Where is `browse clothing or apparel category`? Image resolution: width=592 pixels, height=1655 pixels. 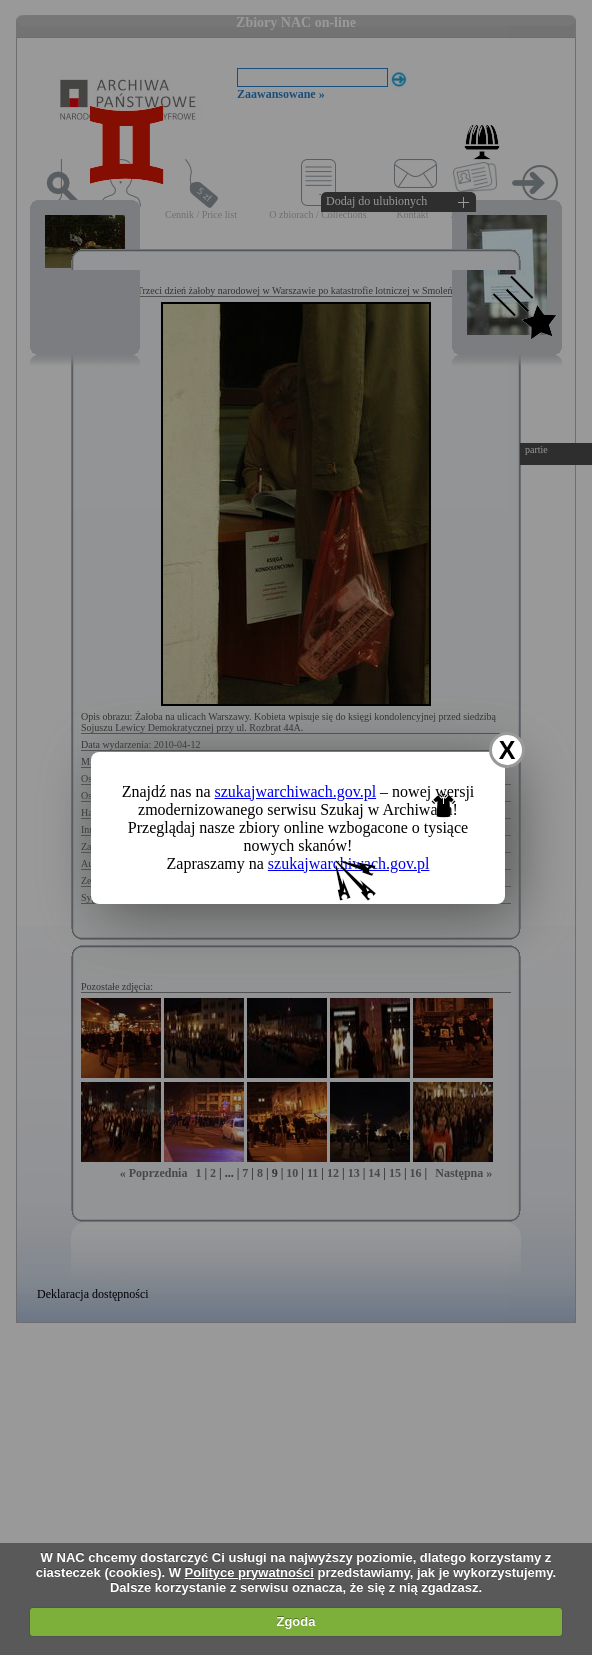 browse clothing or apparel category is located at coordinates (443, 805).